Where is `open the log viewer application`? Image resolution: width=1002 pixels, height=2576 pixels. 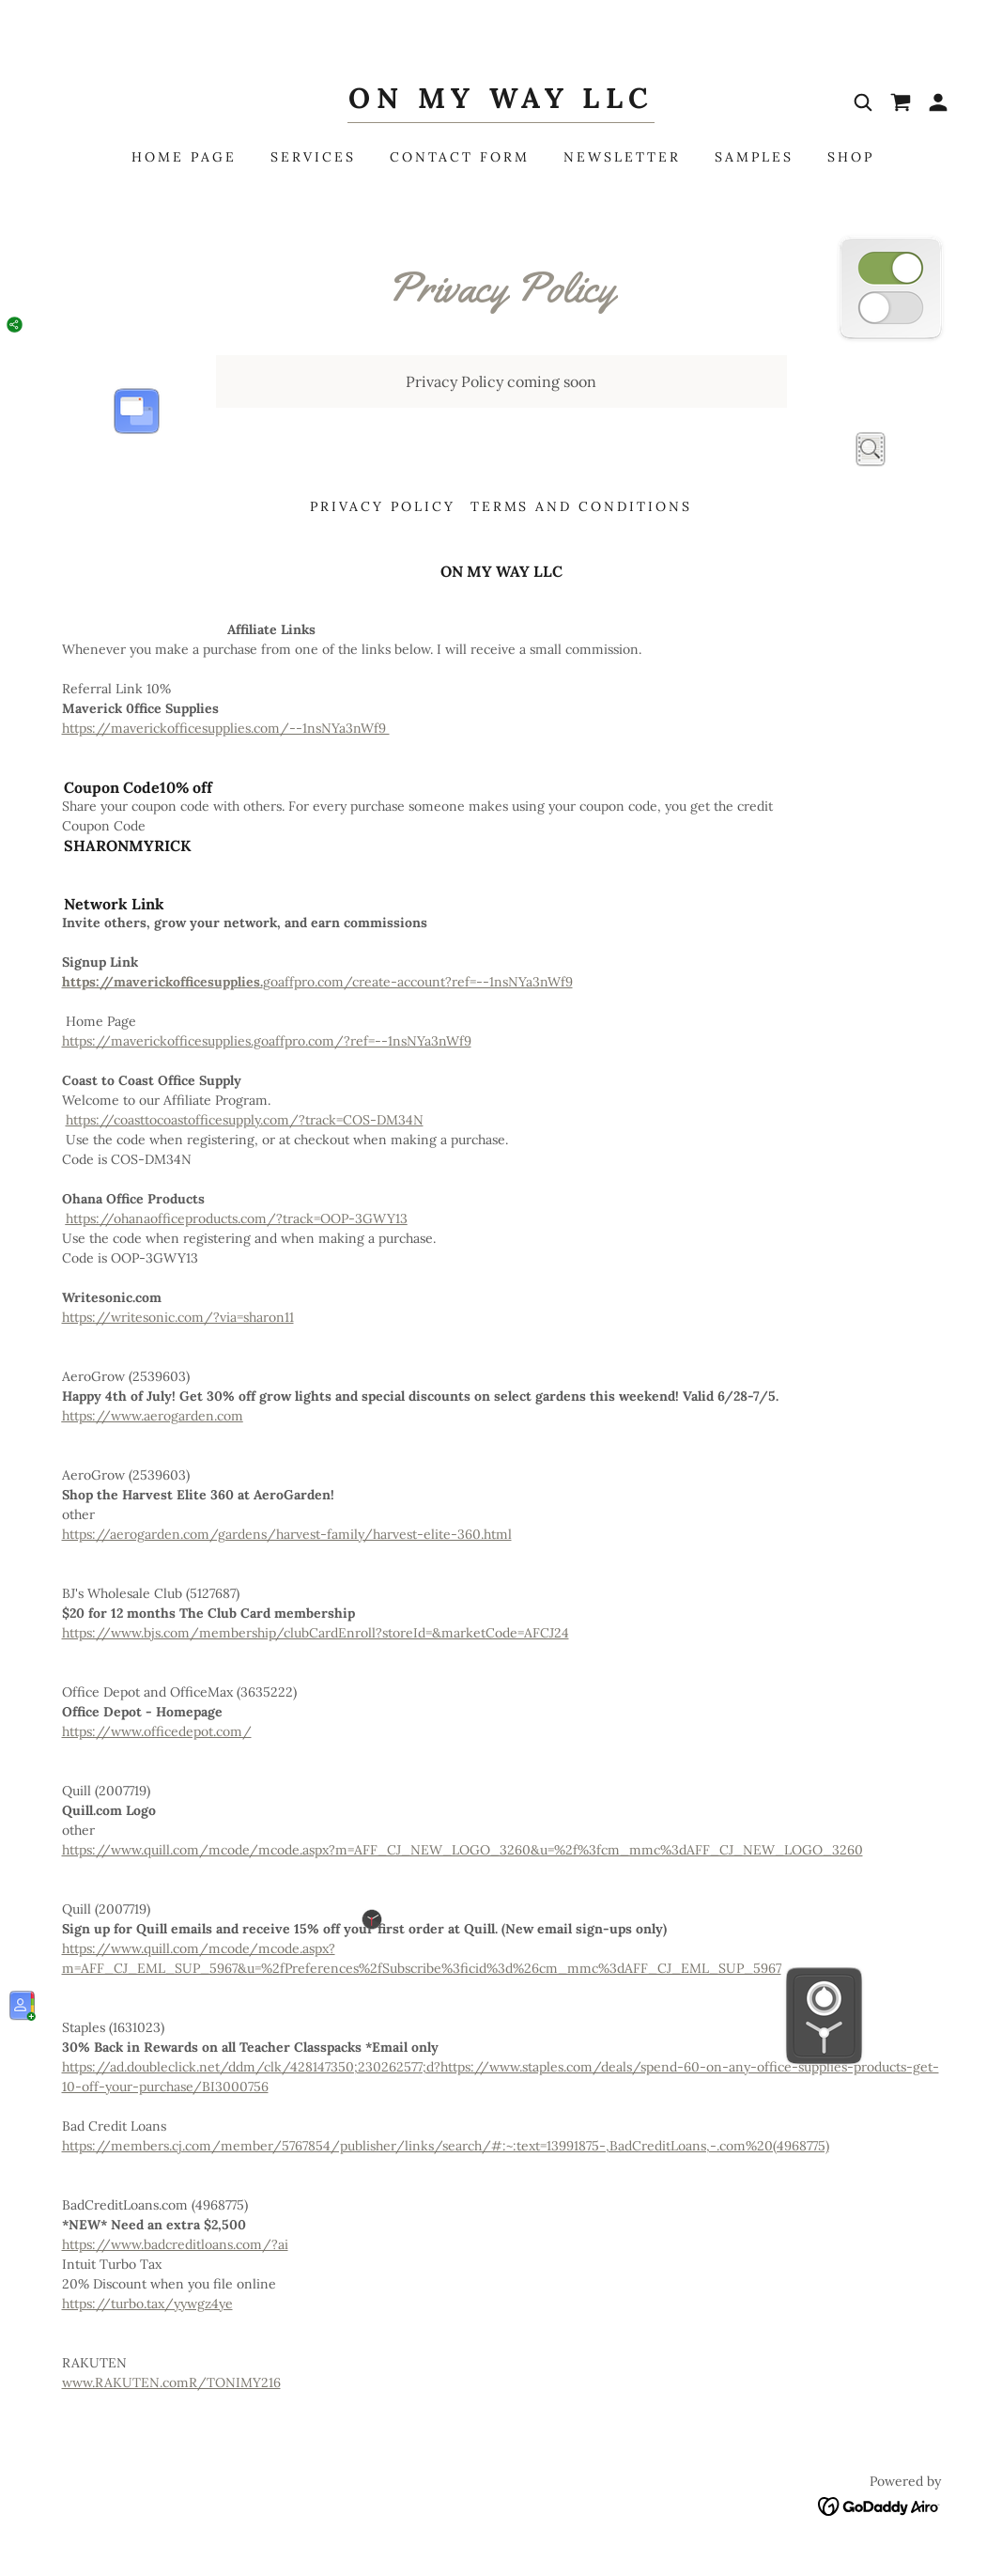
open the log viewer application is located at coordinates (871, 449).